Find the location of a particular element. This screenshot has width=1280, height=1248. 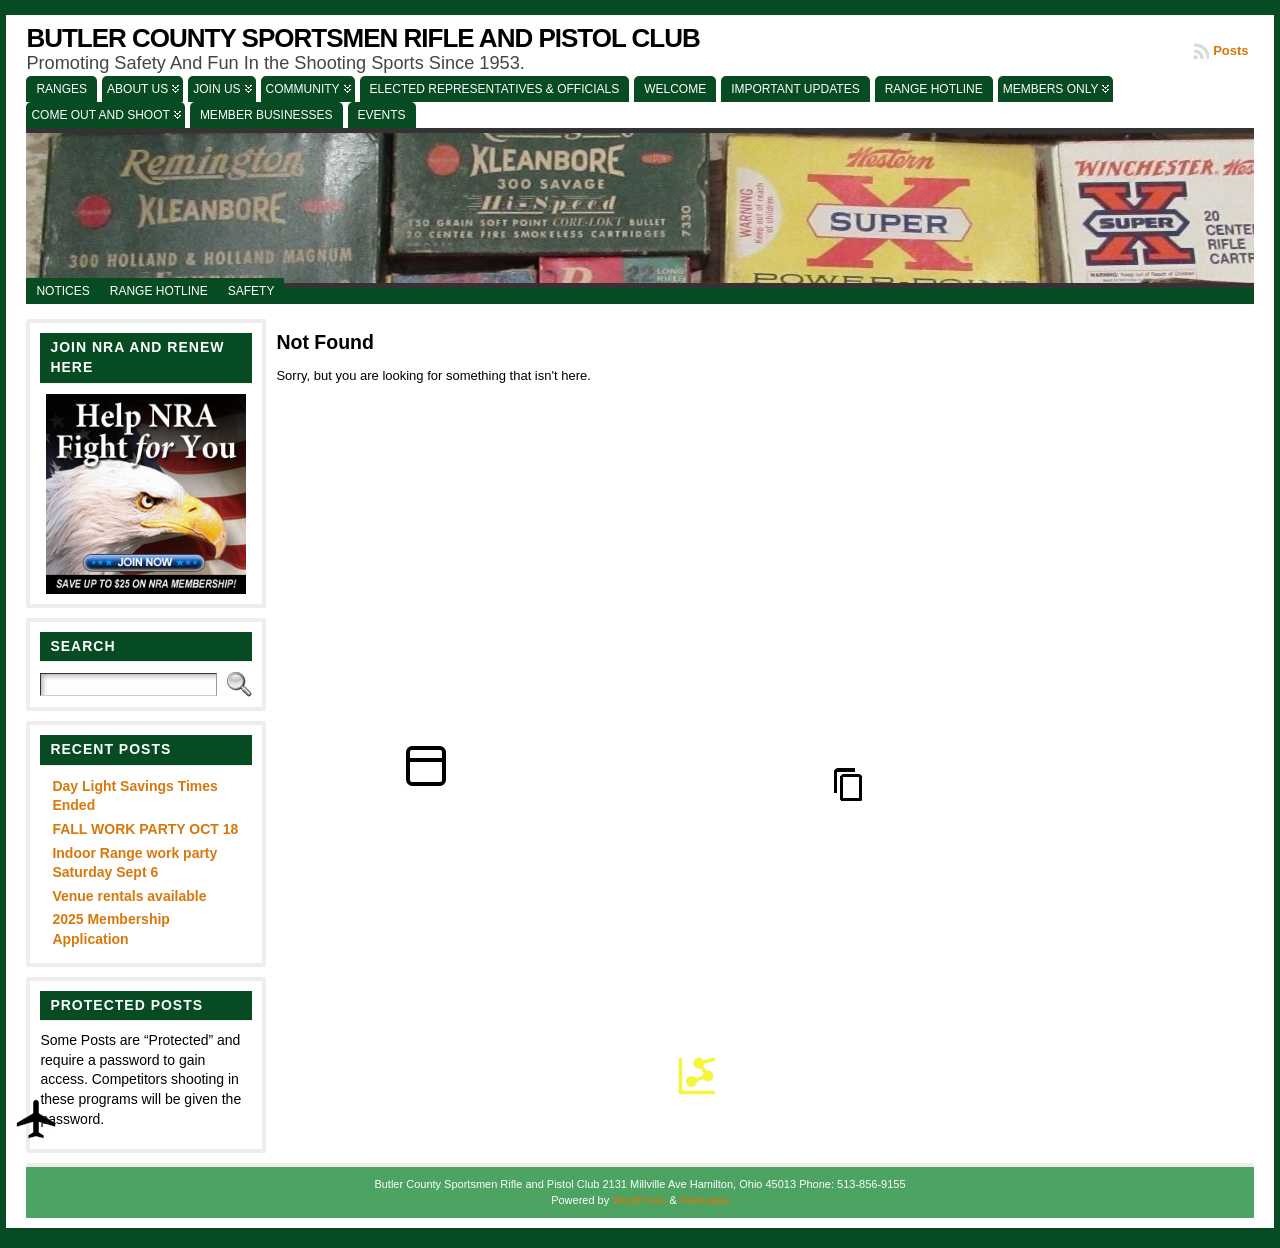

enable airplane mode is located at coordinates (36, 1119).